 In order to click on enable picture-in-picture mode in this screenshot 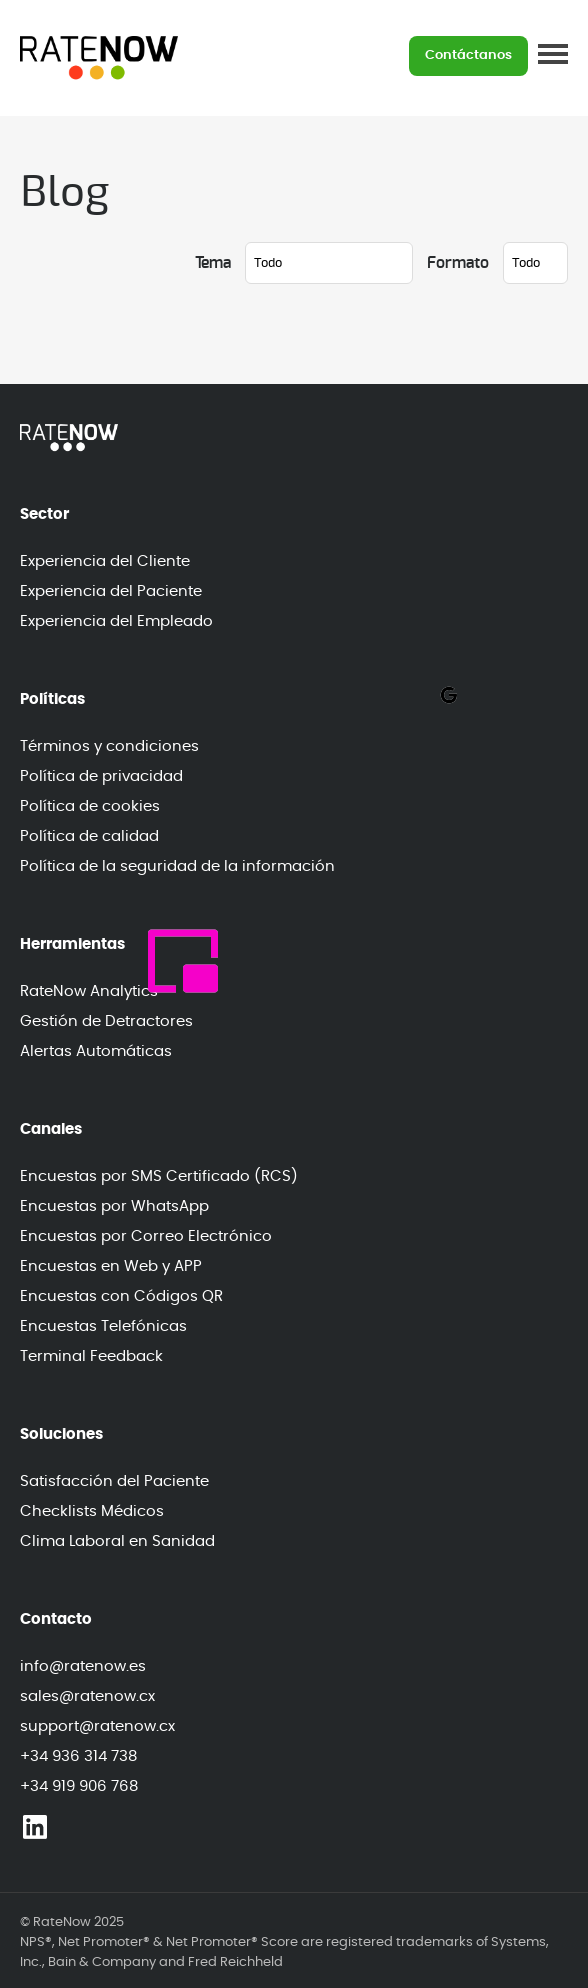, I will do `click(183, 961)`.